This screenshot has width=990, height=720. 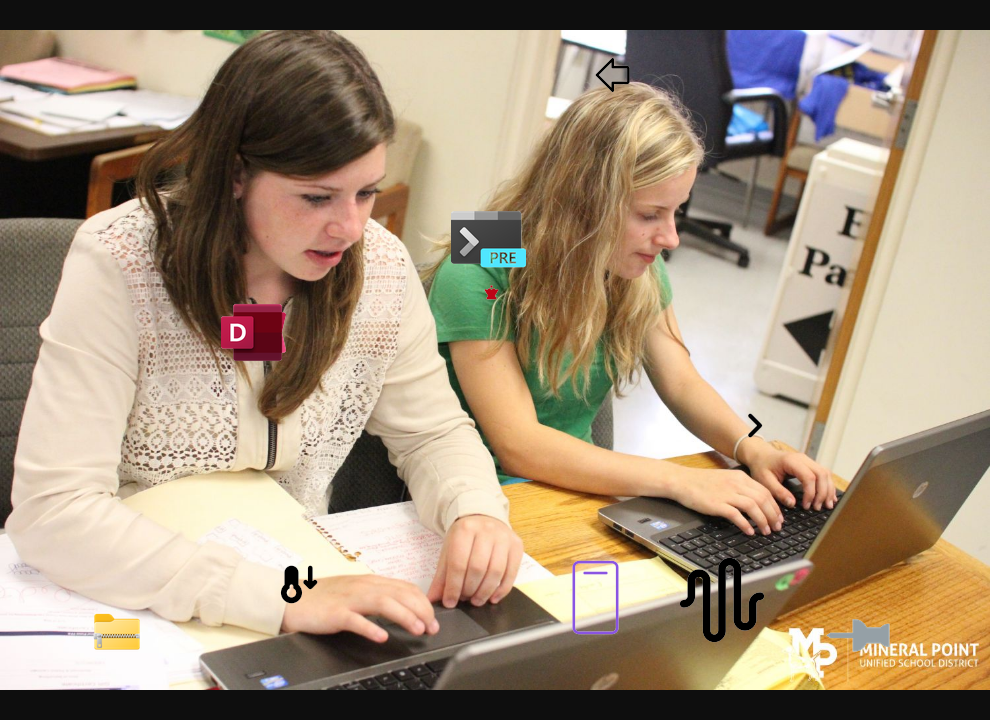 I want to click on audio waveform visualization, so click(x=722, y=600).